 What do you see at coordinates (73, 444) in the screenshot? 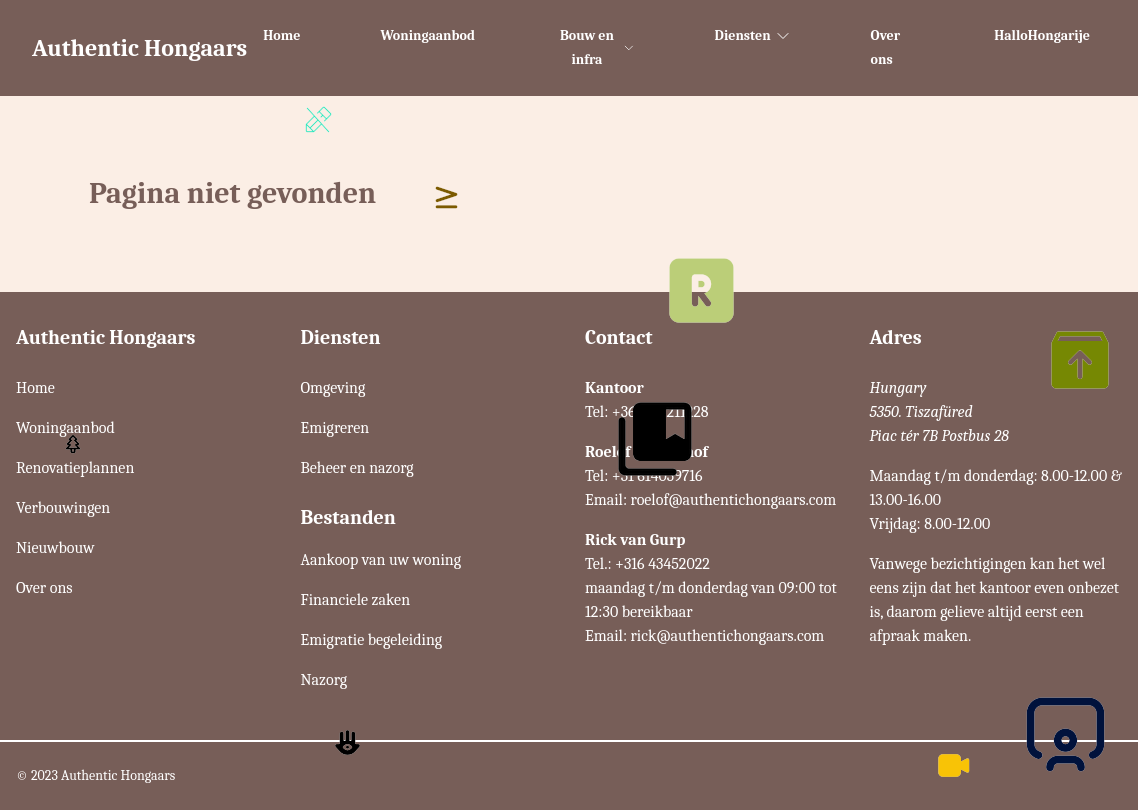
I see `indicates holiday or seasonal content` at bounding box center [73, 444].